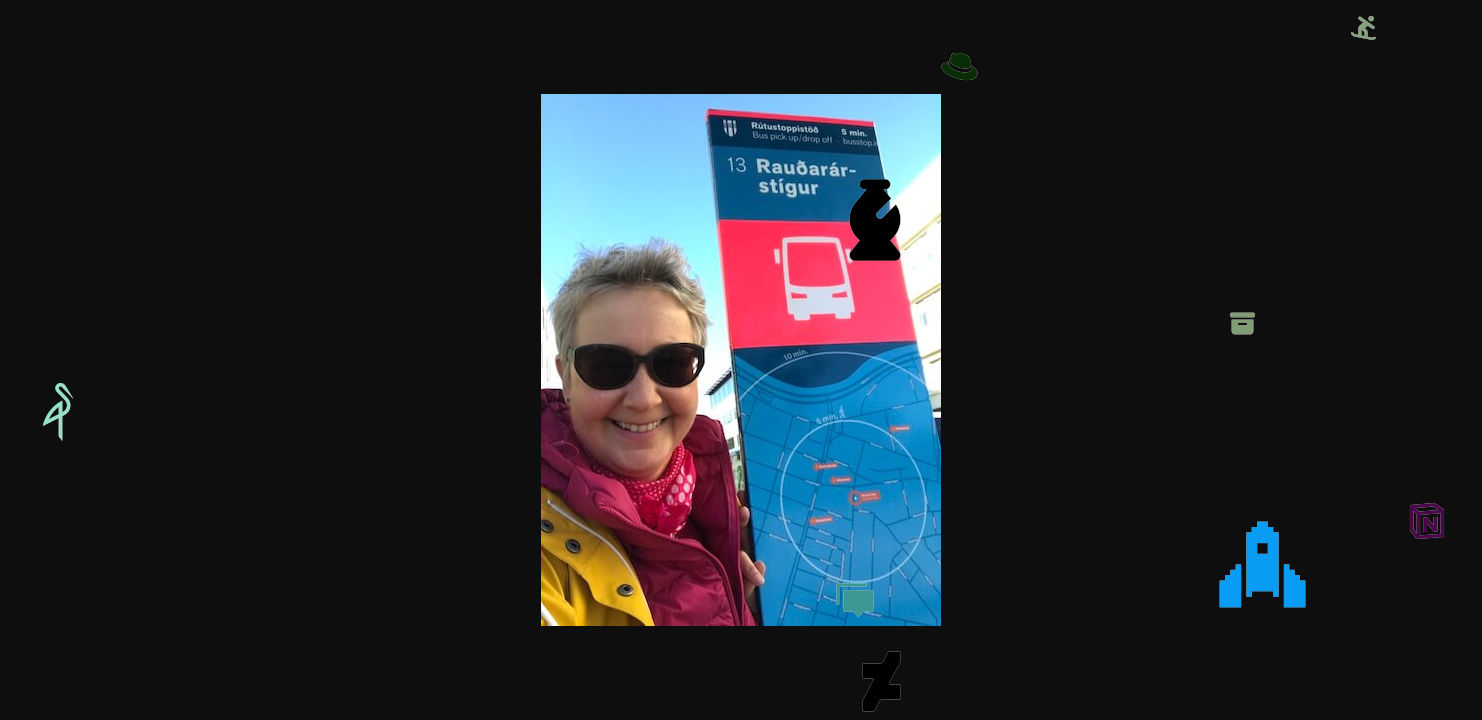  Describe the element at coordinates (875, 220) in the screenshot. I see `represents the bishop piece in a chess game` at that location.